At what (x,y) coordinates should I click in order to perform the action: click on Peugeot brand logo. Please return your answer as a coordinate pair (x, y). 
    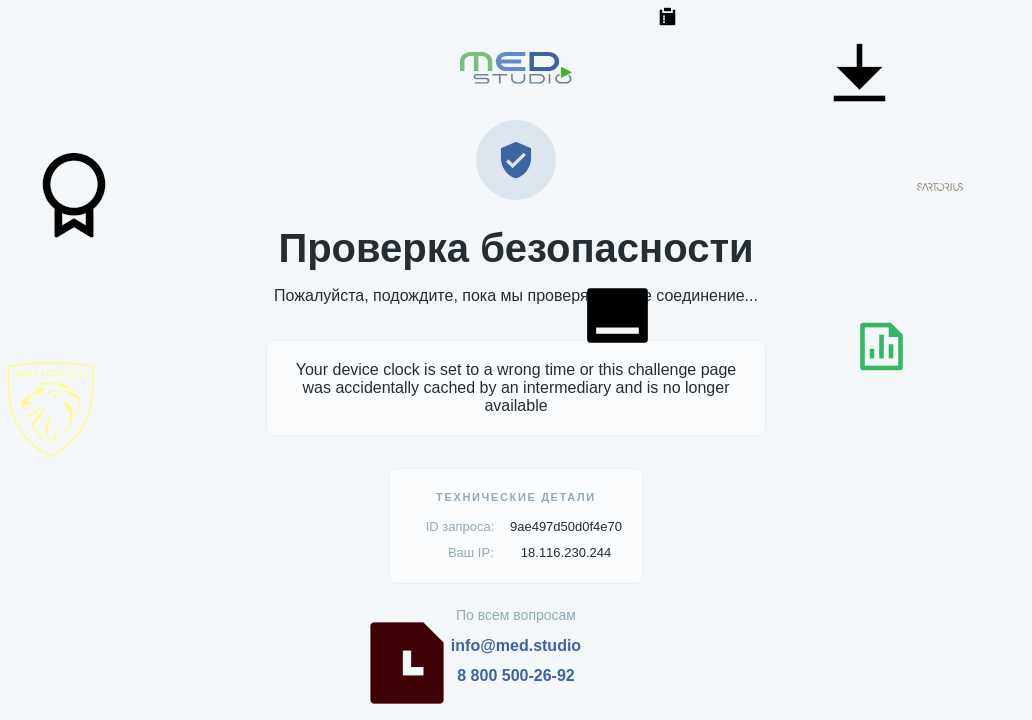
    Looking at the image, I should click on (50, 409).